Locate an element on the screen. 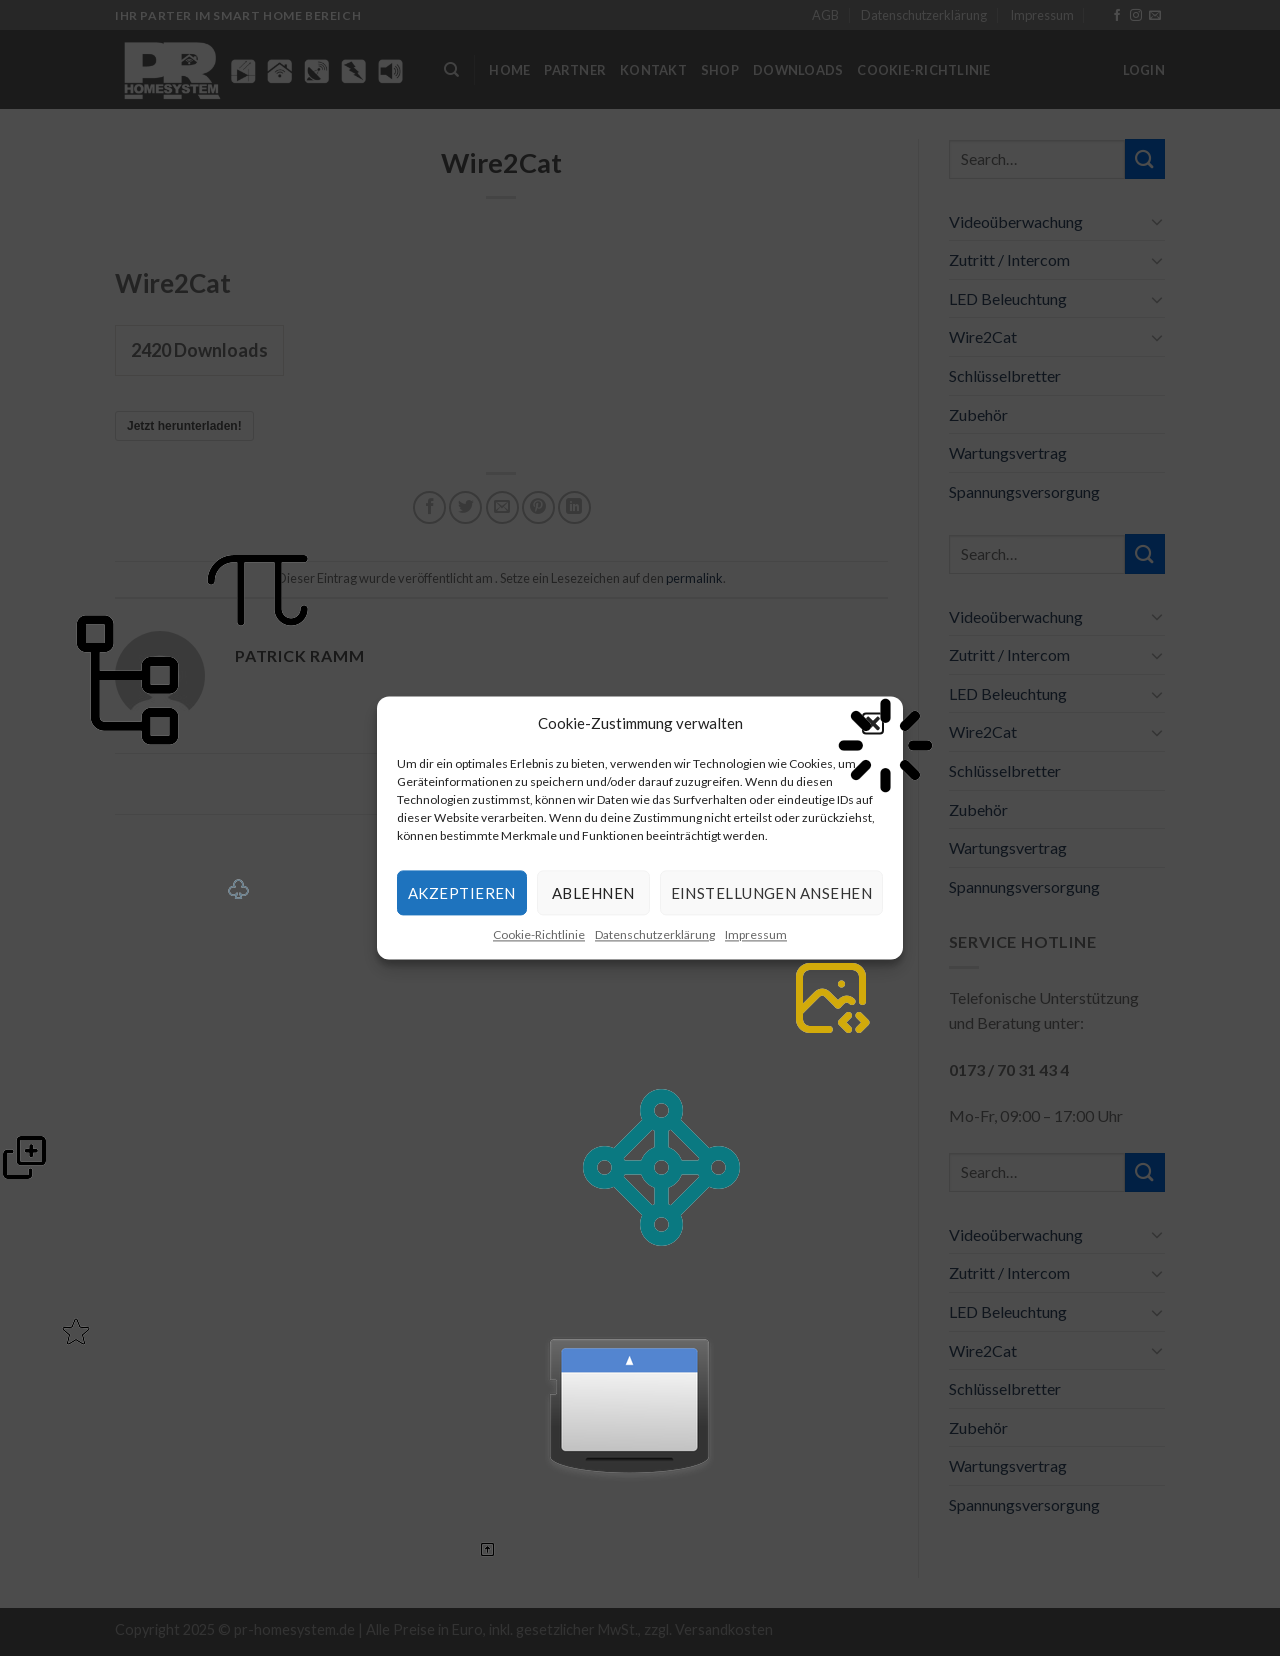  add to favorites is located at coordinates (76, 1332).